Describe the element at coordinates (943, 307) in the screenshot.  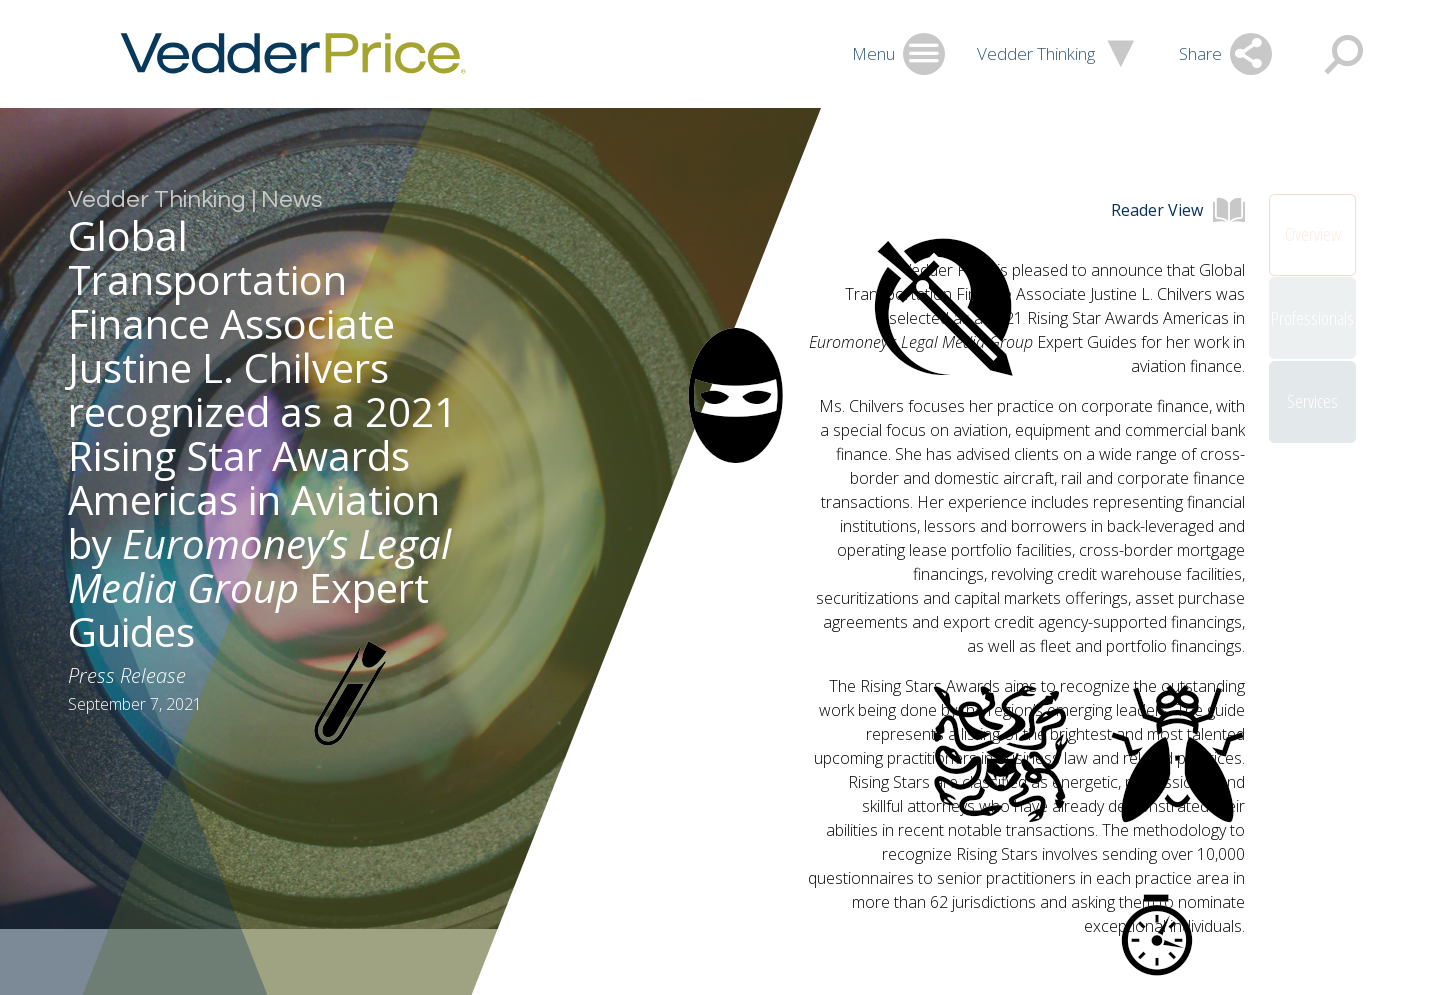
I see `attack or combat action button` at that location.